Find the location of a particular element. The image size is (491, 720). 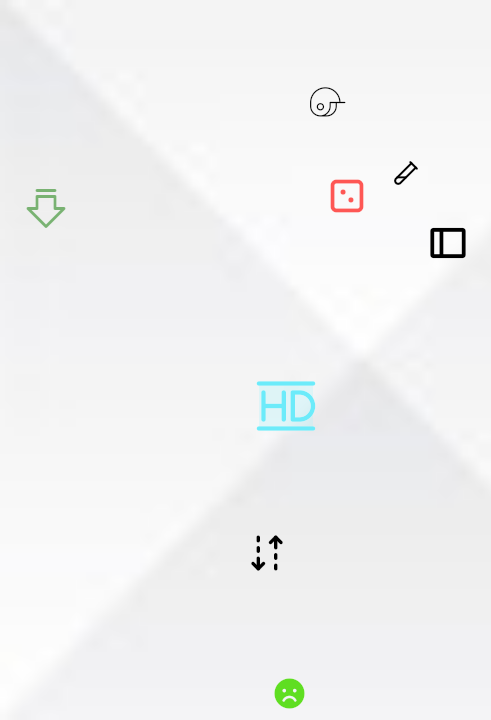

transfer data between two sources is located at coordinates (267, 553).